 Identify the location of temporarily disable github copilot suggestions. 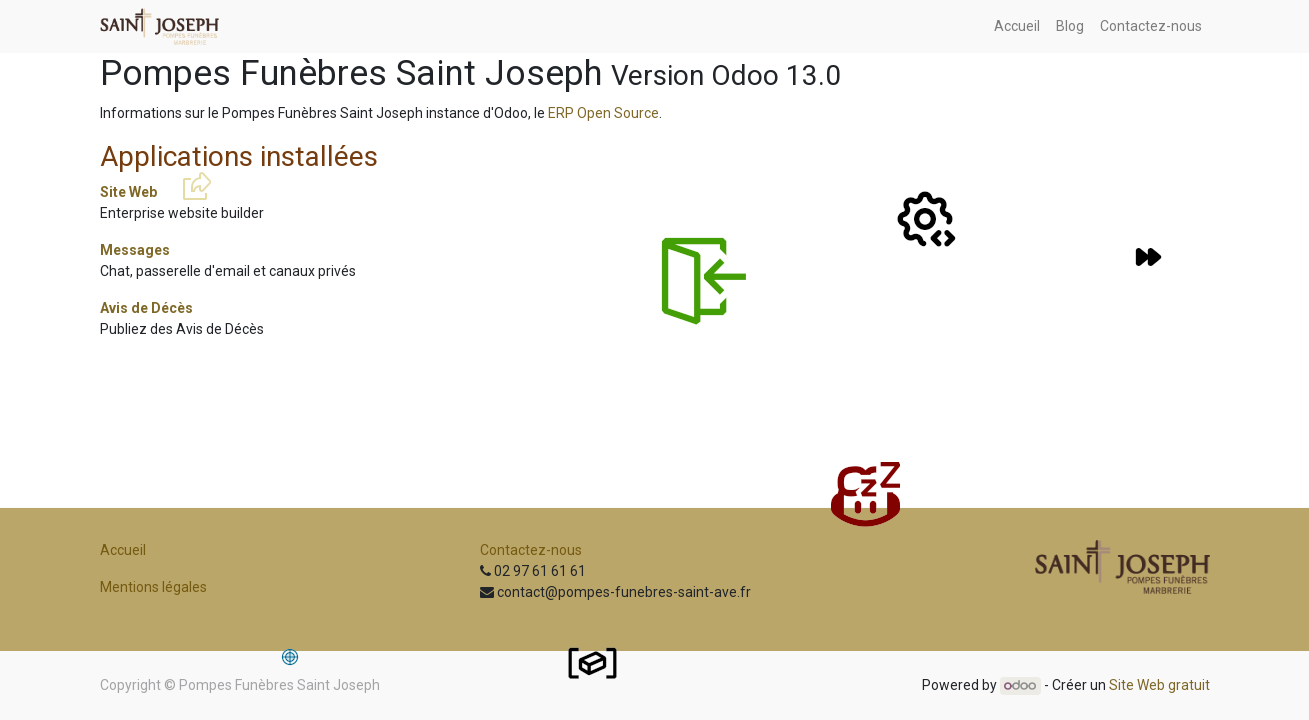
(865, 496).